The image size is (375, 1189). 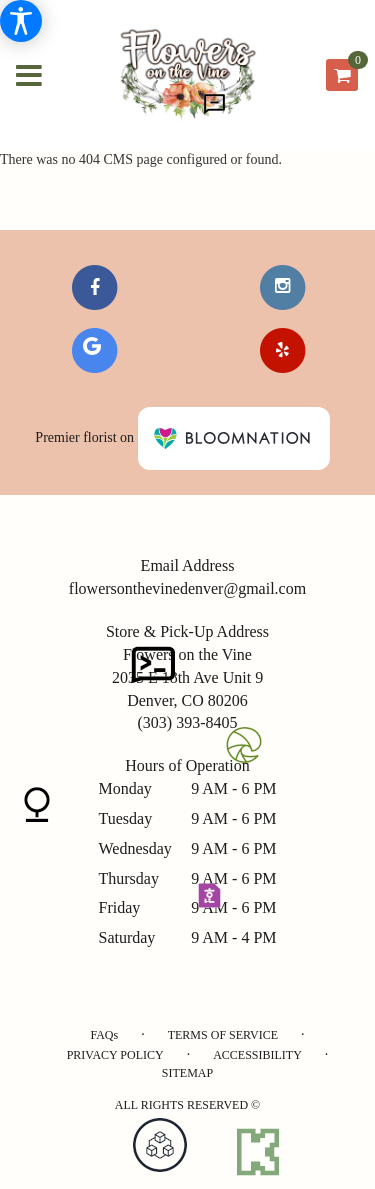 What do you see at coordinates (244, 745) in the screenshot?
I see `open the Breaker podcast app` at bounding box center [244, 745].